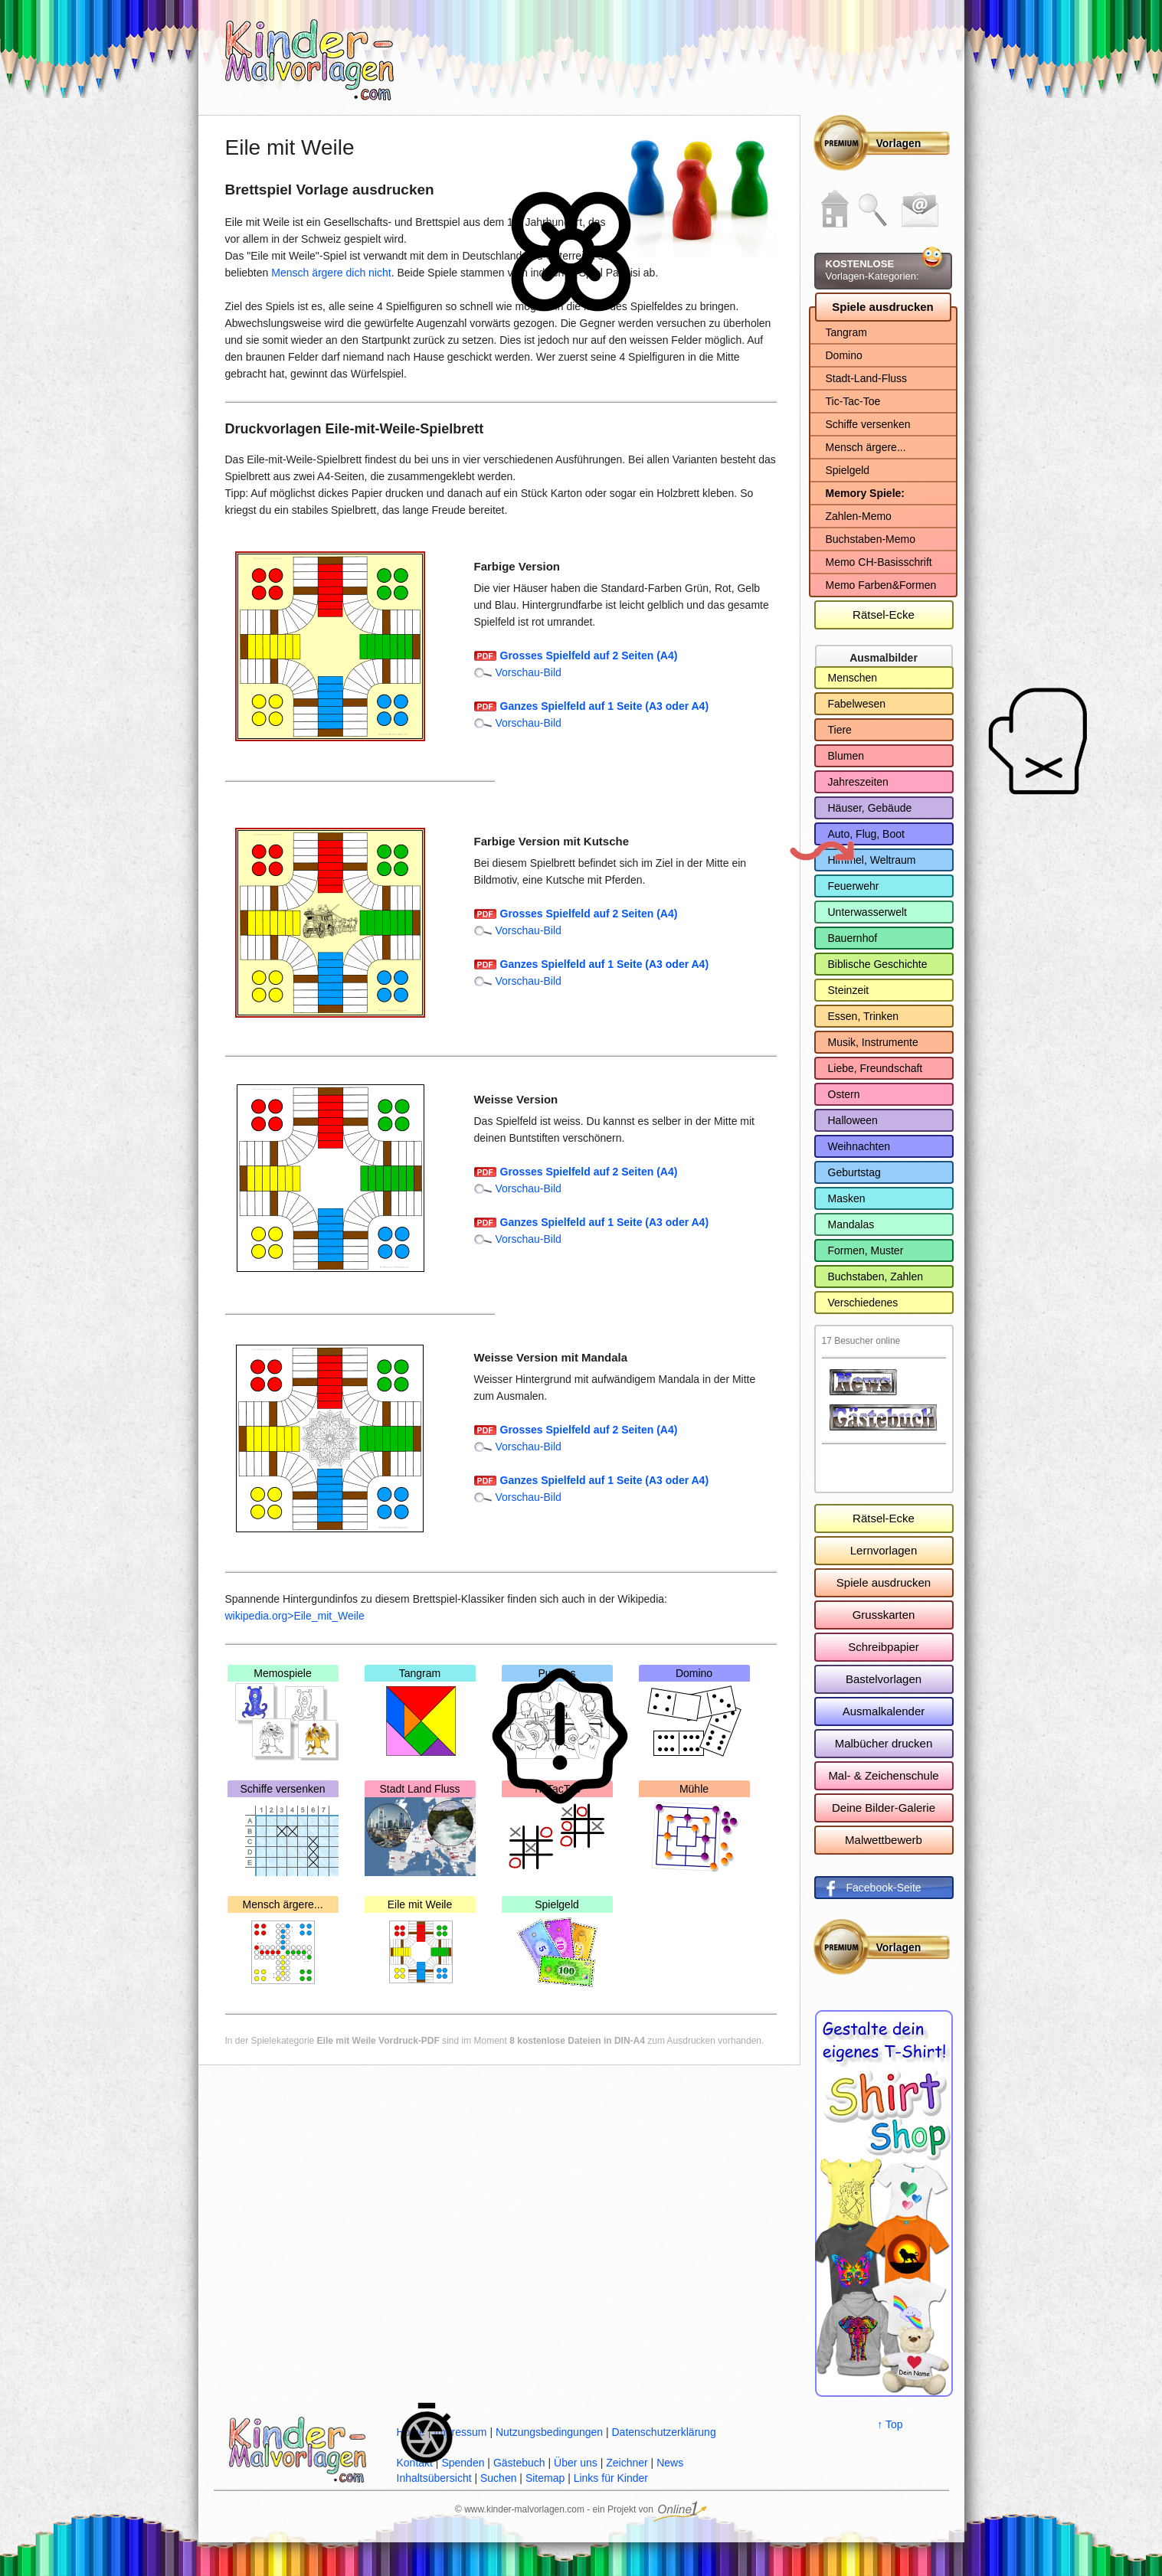 Image resolution: width=1162 pixels, height=2576 pixels. What do you see at coordinates (571, 251) in the screenshot?
I see `access nature or garden-related content` at bounding box center [571, 251].